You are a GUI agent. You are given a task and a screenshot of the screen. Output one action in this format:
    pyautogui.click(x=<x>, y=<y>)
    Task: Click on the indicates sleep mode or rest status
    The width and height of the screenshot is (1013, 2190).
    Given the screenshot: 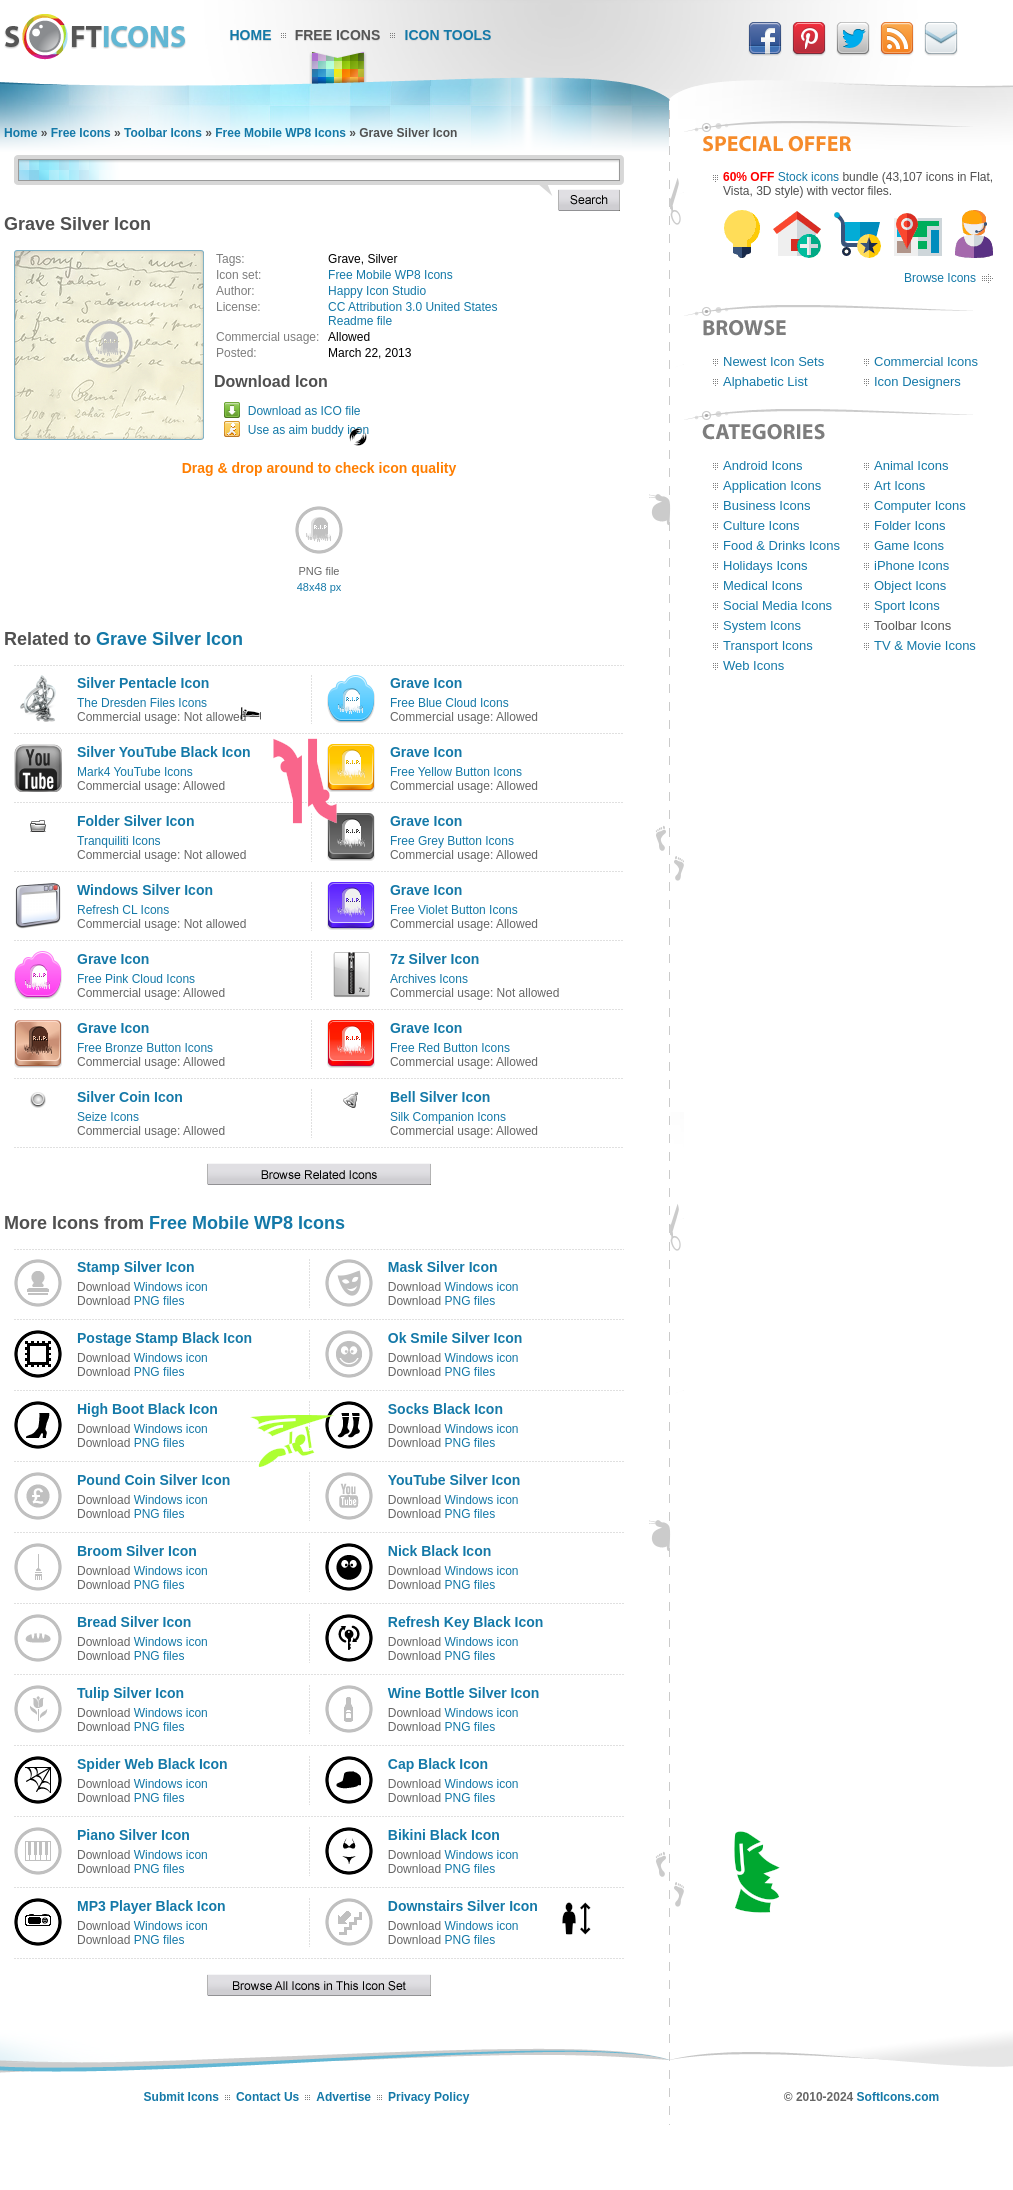 What is the action you would take?
    pyautogui.click(x=251, y=711)
    